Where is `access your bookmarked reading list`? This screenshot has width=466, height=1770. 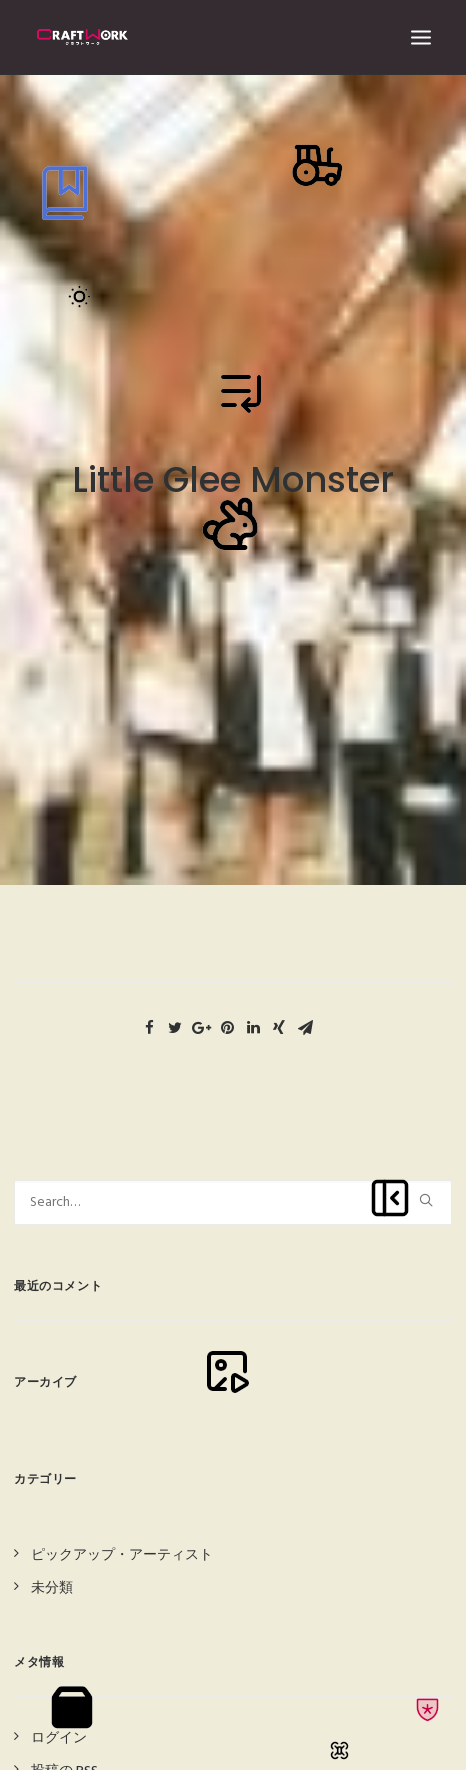 access your bookmarked reading list is located at coordinates (65, 193).